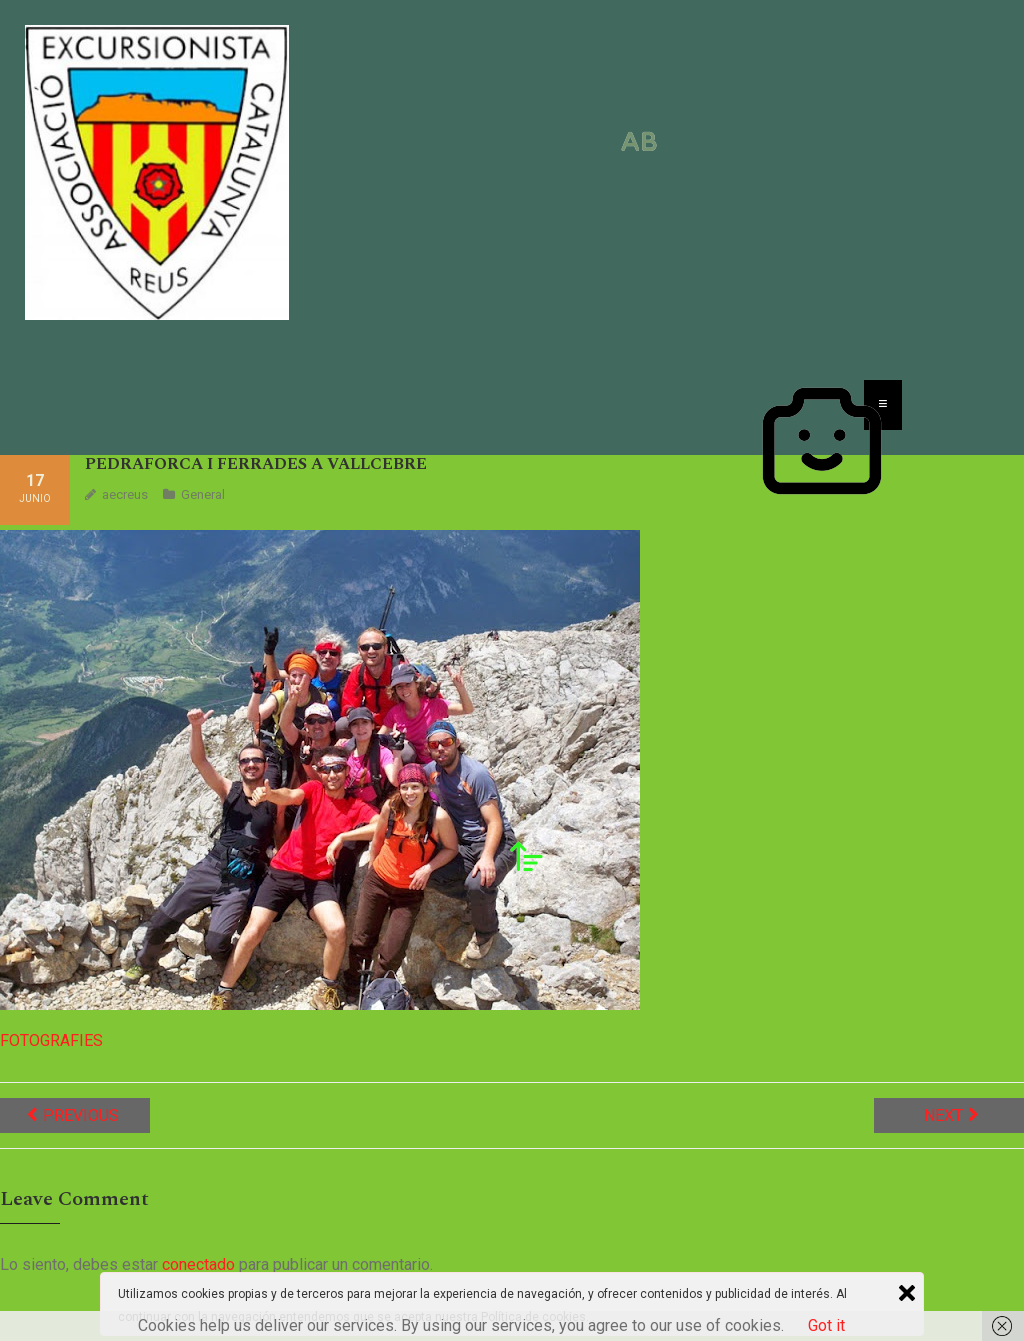 Image resolution: width=1024 pixels, height=1341 pixels. Describe the element at coordinates (639, 143) in the screenshot. I see `toggle uppercase text formatting` at that location.